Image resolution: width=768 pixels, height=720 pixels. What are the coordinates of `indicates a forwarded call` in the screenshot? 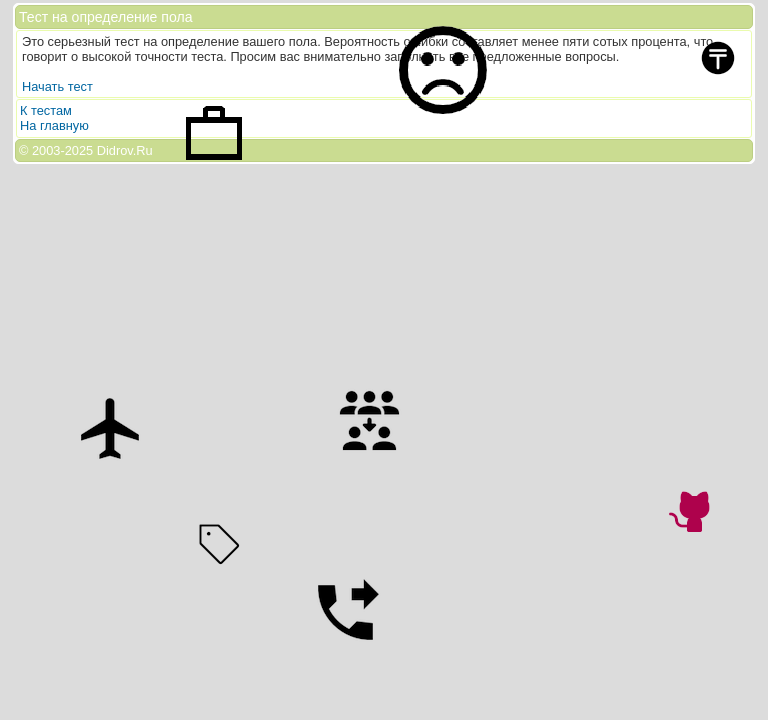 It's located at (345, 612).